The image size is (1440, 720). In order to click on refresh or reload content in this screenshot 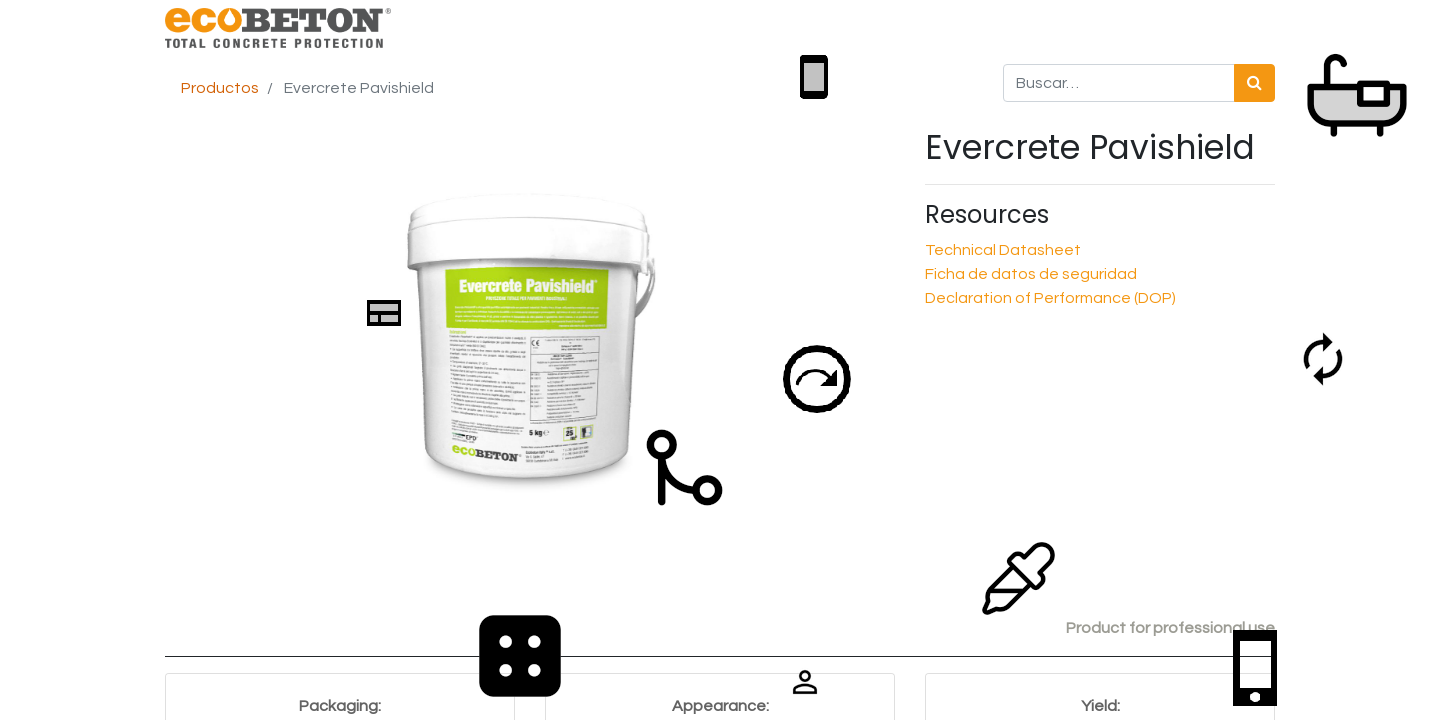, I will do `click(1323, 359)`.